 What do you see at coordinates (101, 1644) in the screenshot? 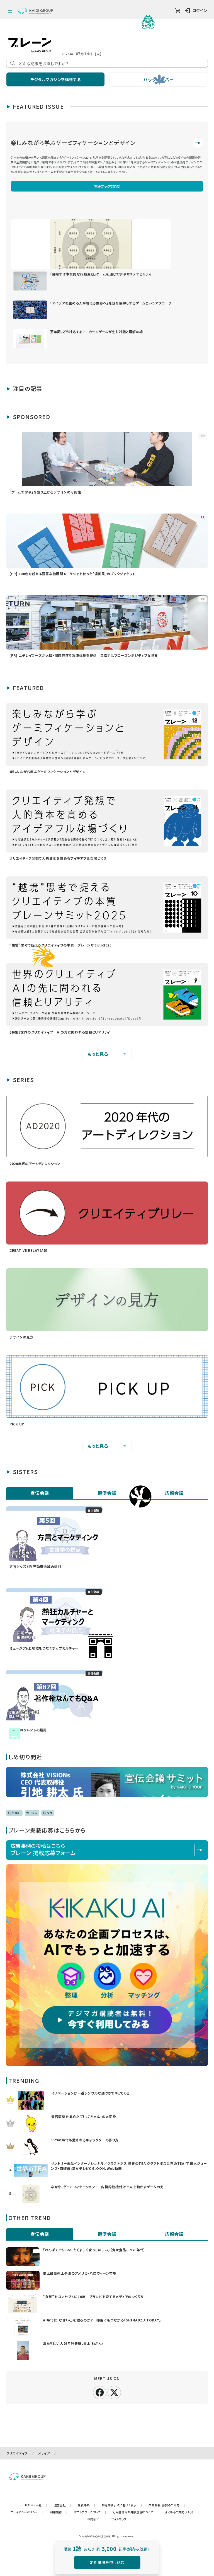
I see `view Paris landmarks or points of interest` at bounding box center [101, 1644].